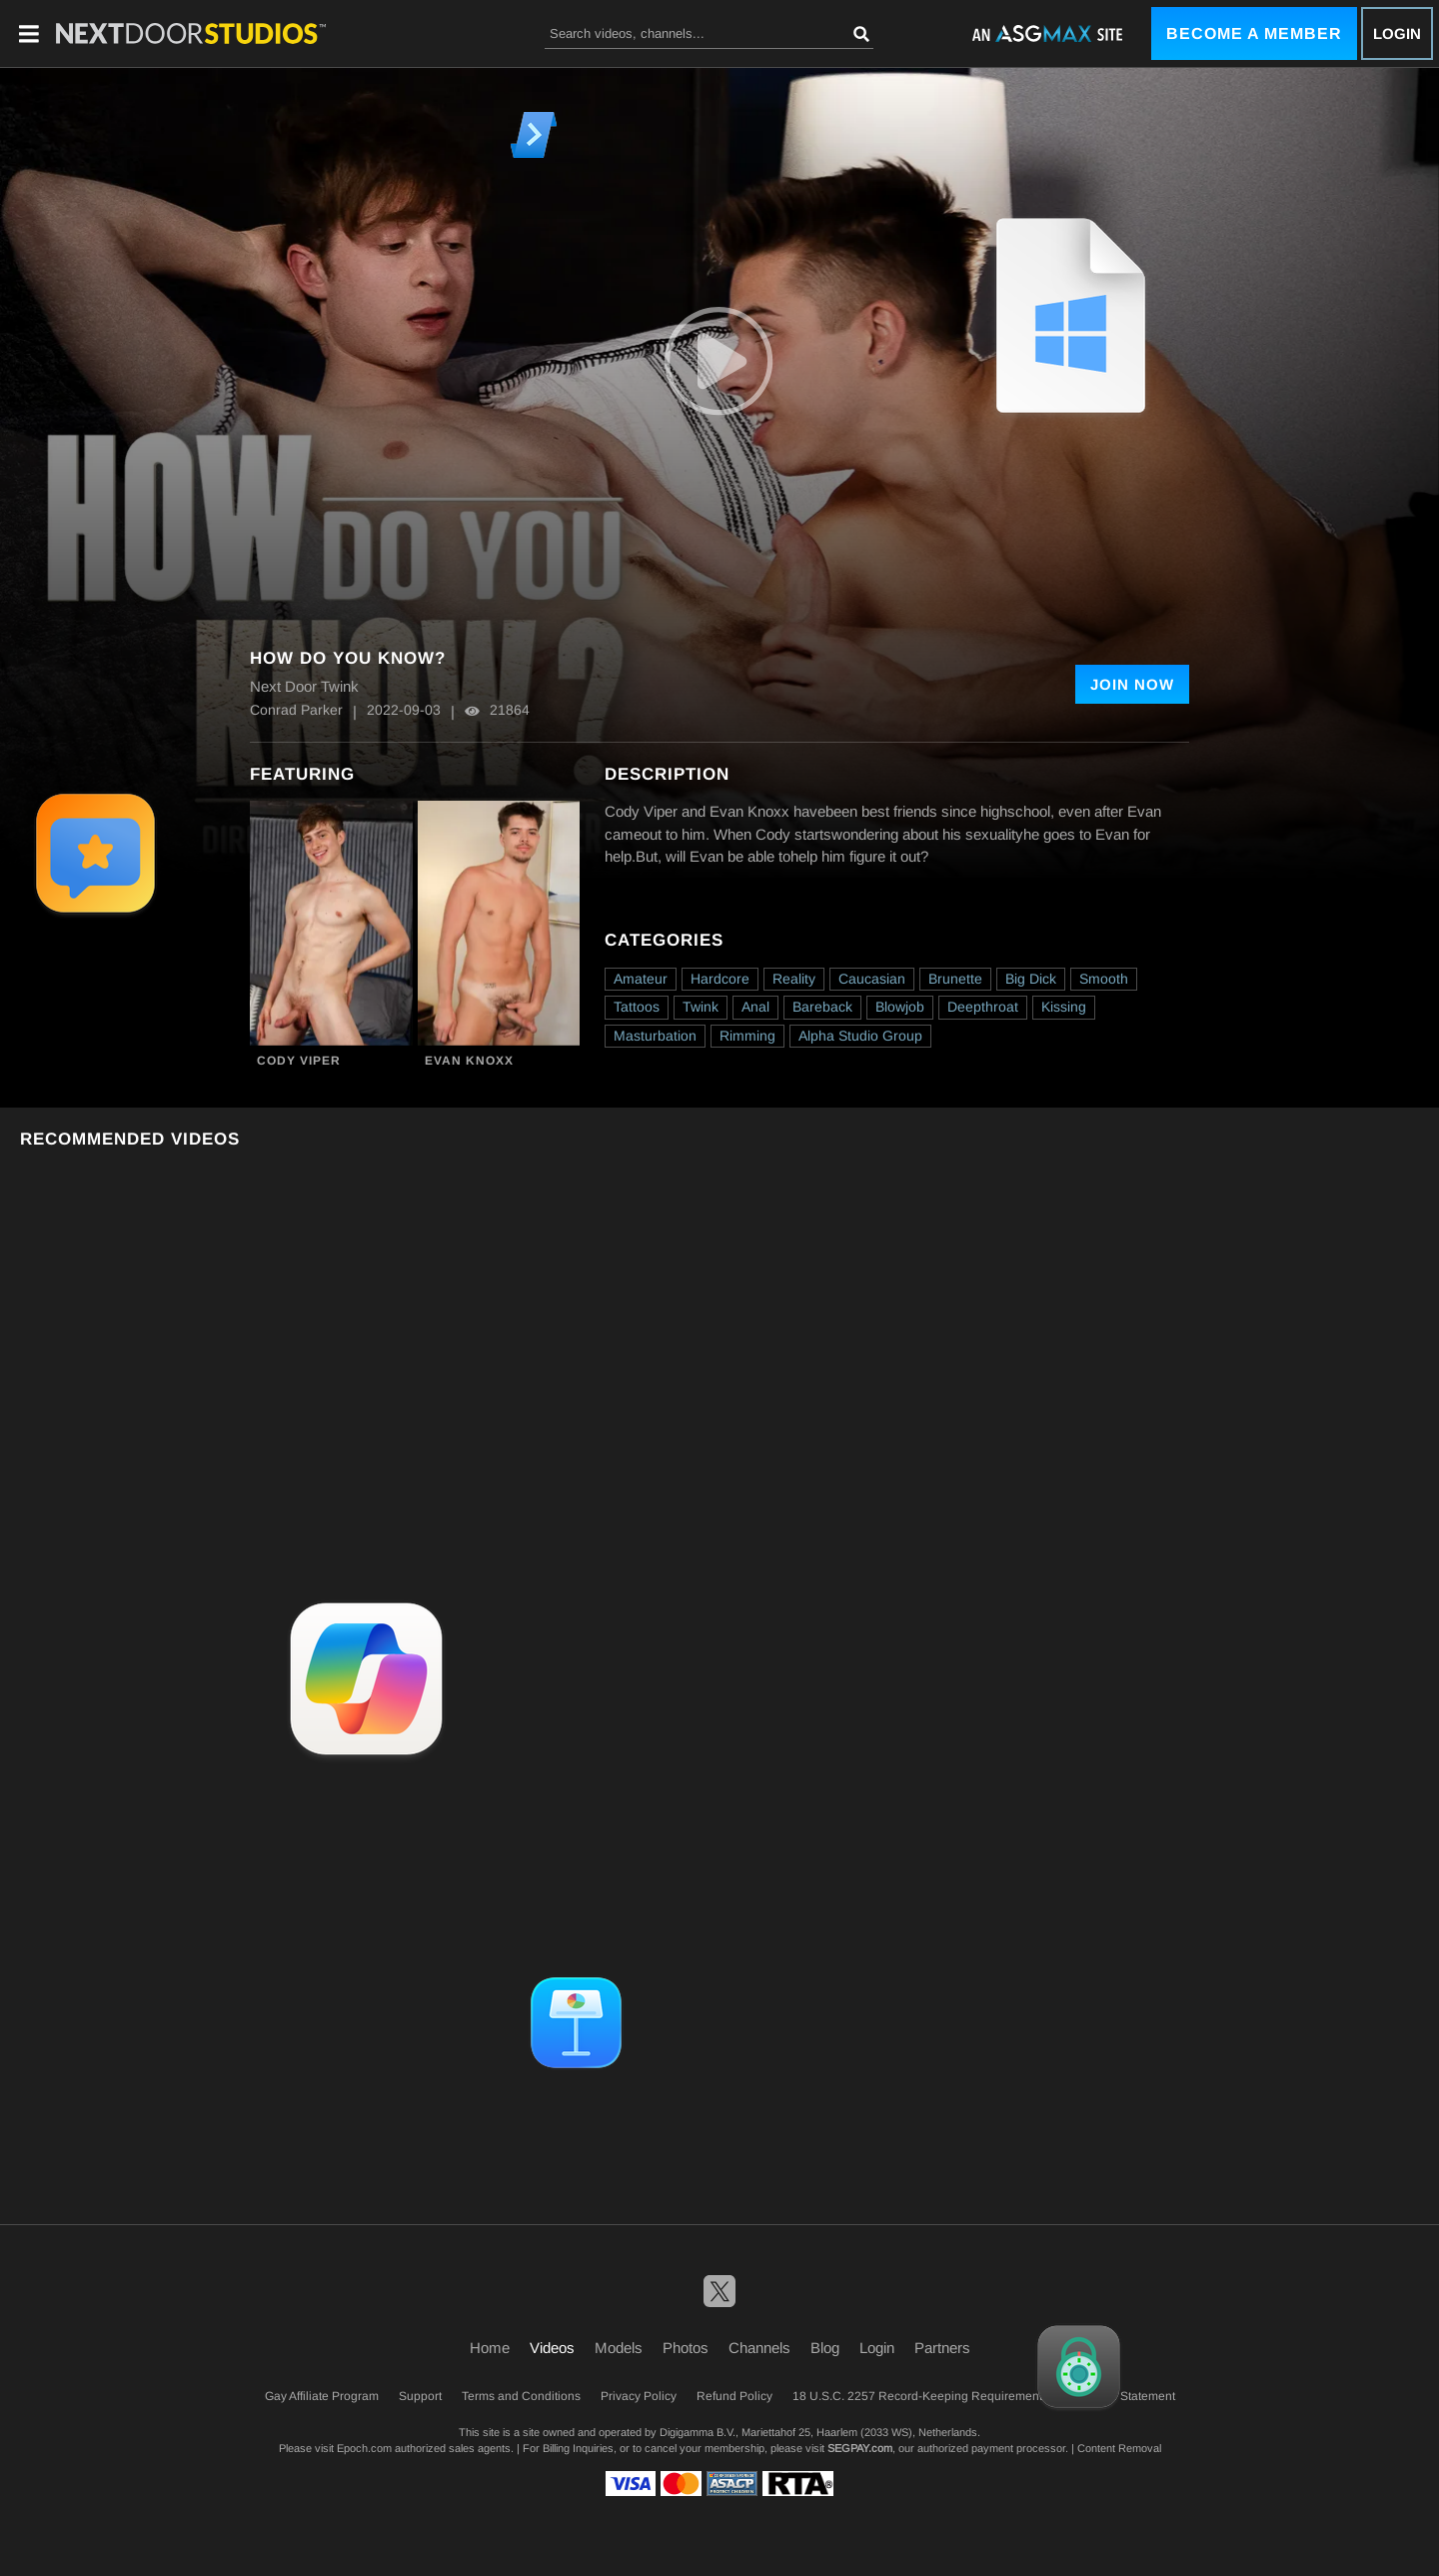 Image resolution: width=1439 pixels, height=2576 pixels. Describe the element at coordinates (576, 2022) in the screenshot. I see `open LibreOffice Writer document editor` at that location.